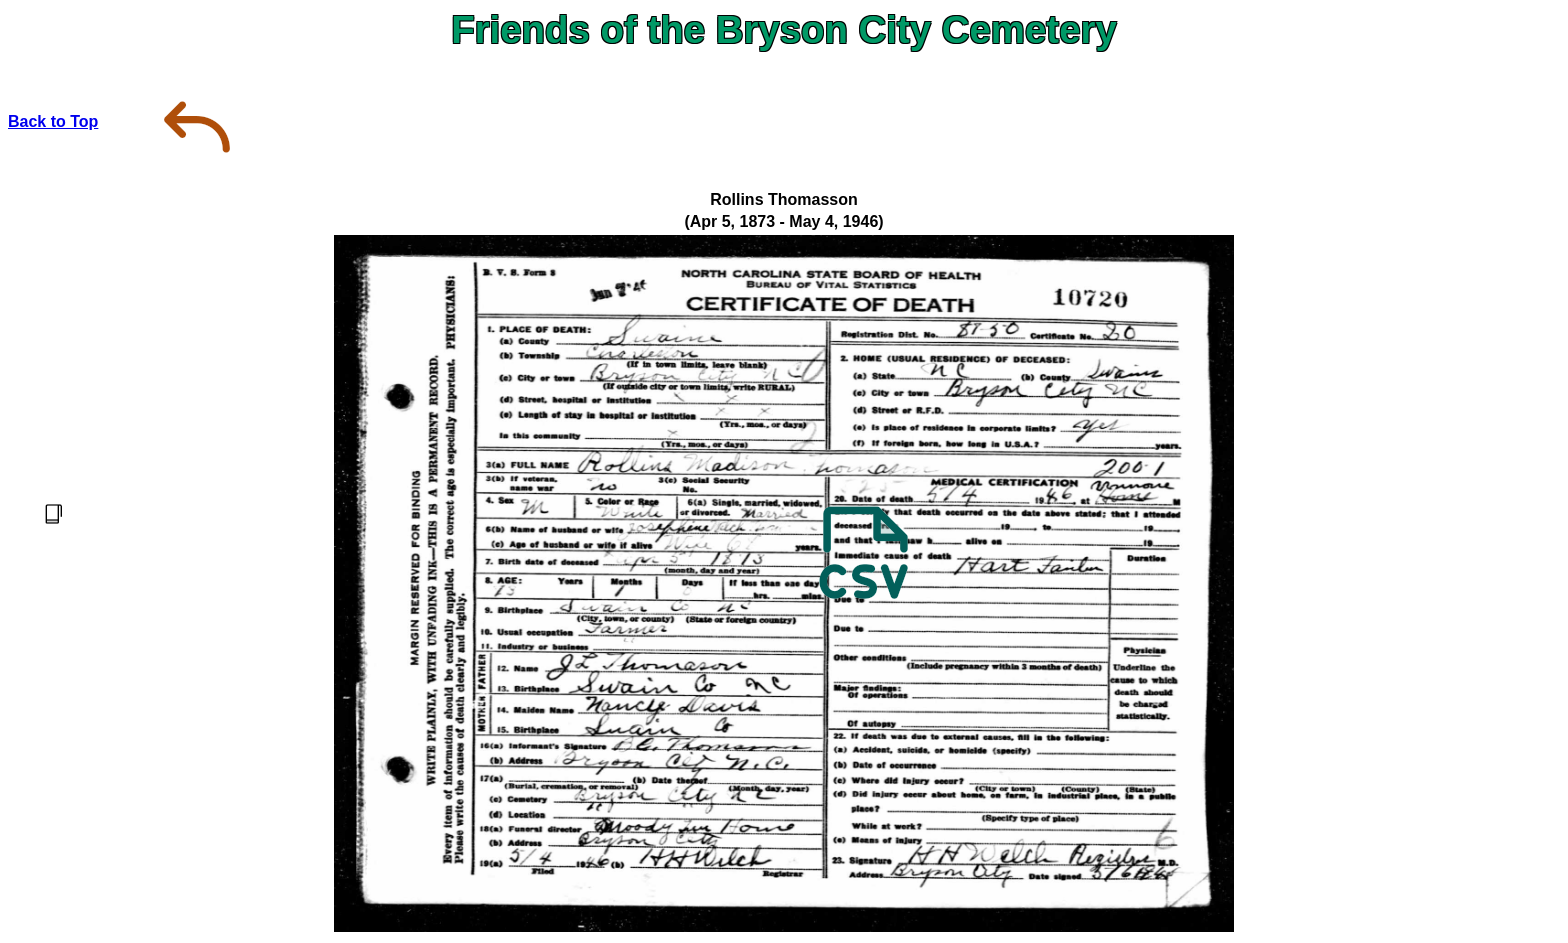 The width and height of the screenshot is (1568, 943). Describe the element at coordinates (197, 127) in the screenshot. I see `reply to a message` at that location.